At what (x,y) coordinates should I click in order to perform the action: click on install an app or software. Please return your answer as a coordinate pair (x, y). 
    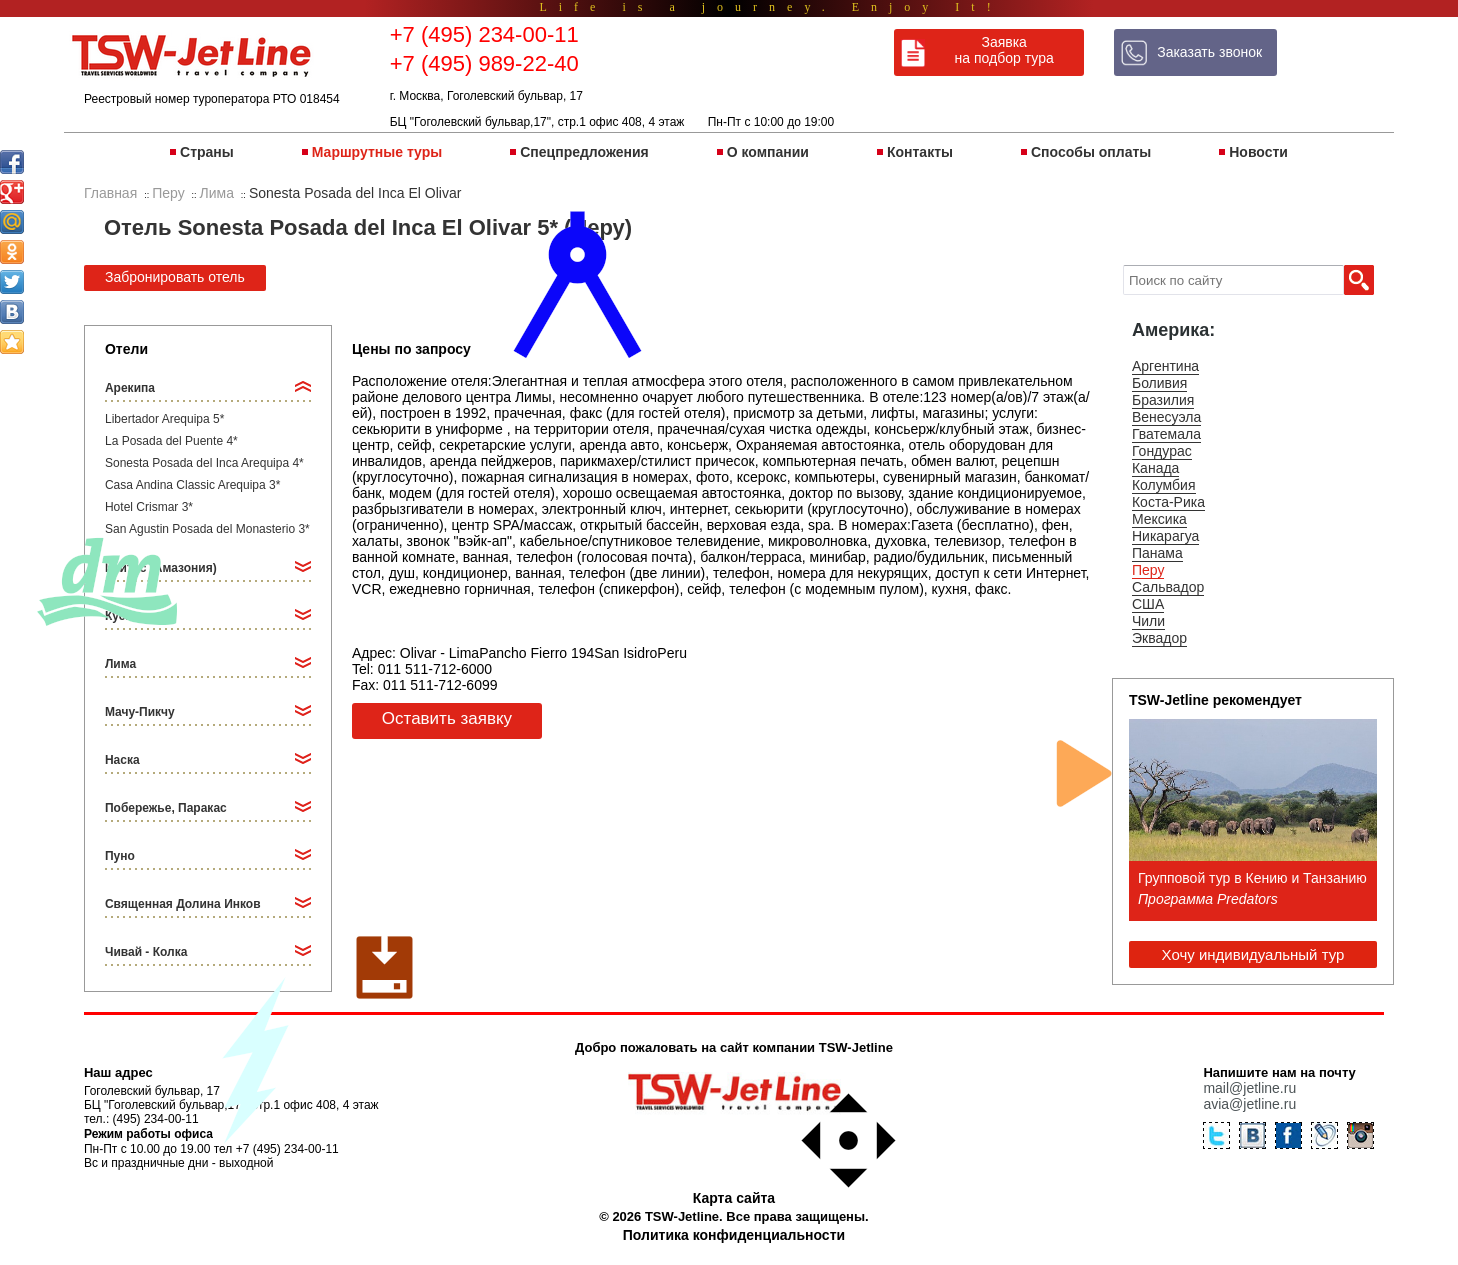
    Looking at the image, I should click on (384, 967).